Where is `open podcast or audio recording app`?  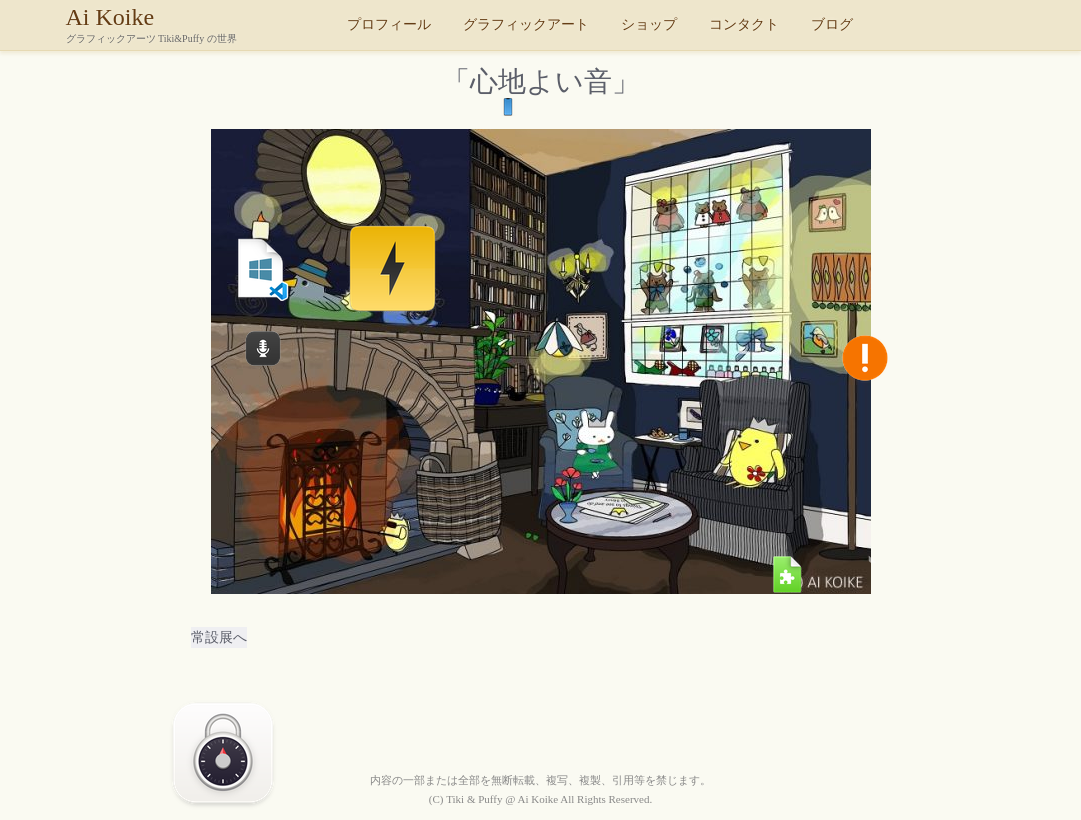 open podcast or audio recording app is located at coordinates (263, 349).